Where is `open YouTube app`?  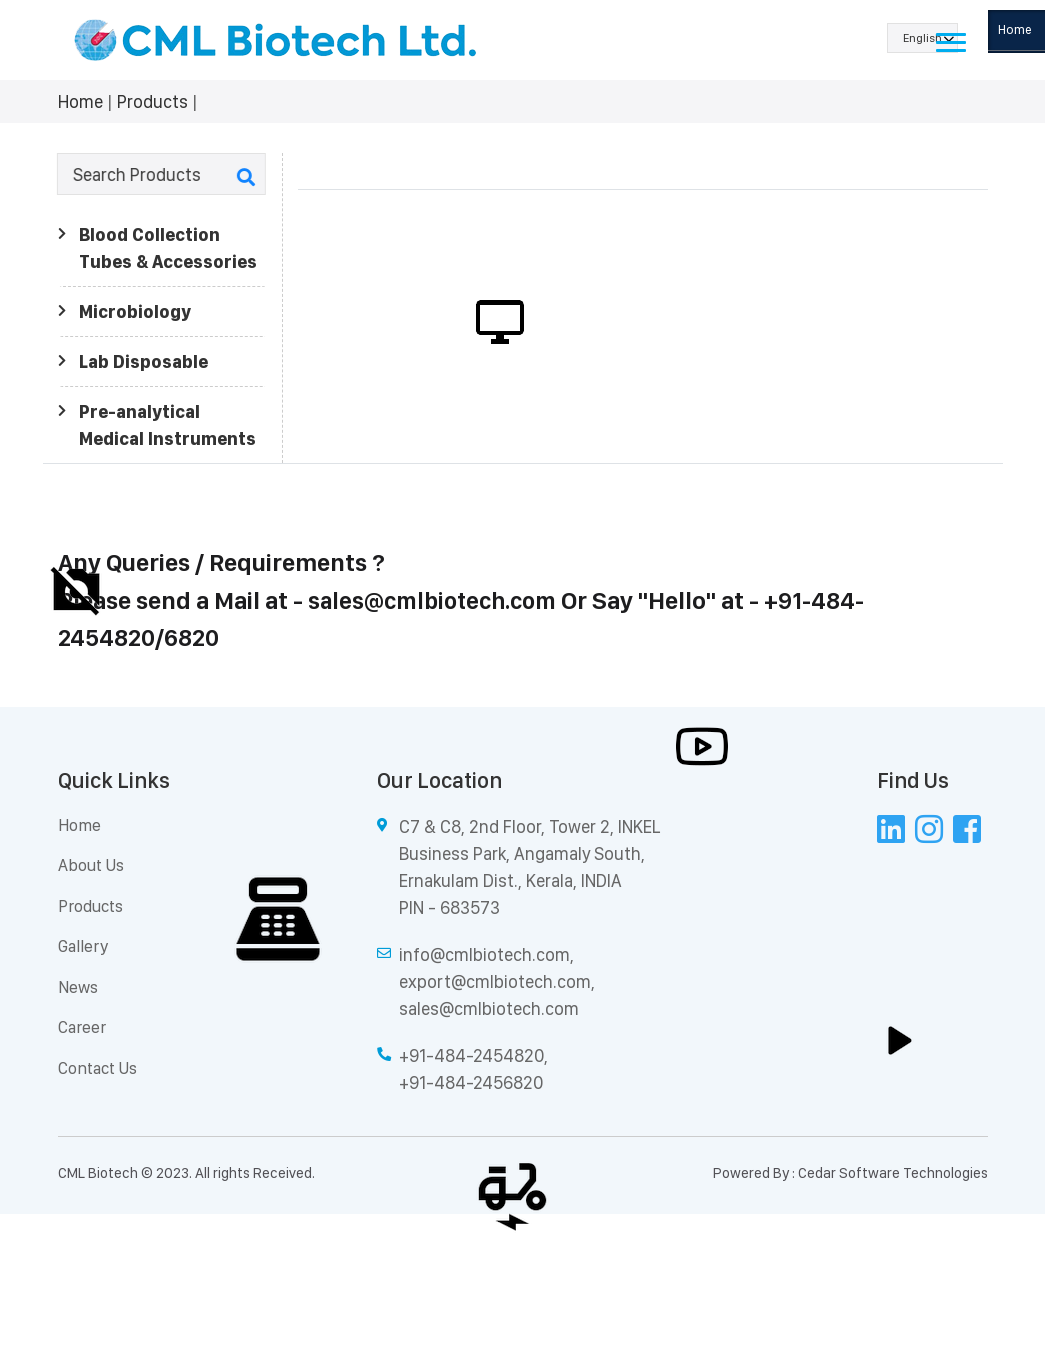
open YouTube app is located at coordinates (702, 747).